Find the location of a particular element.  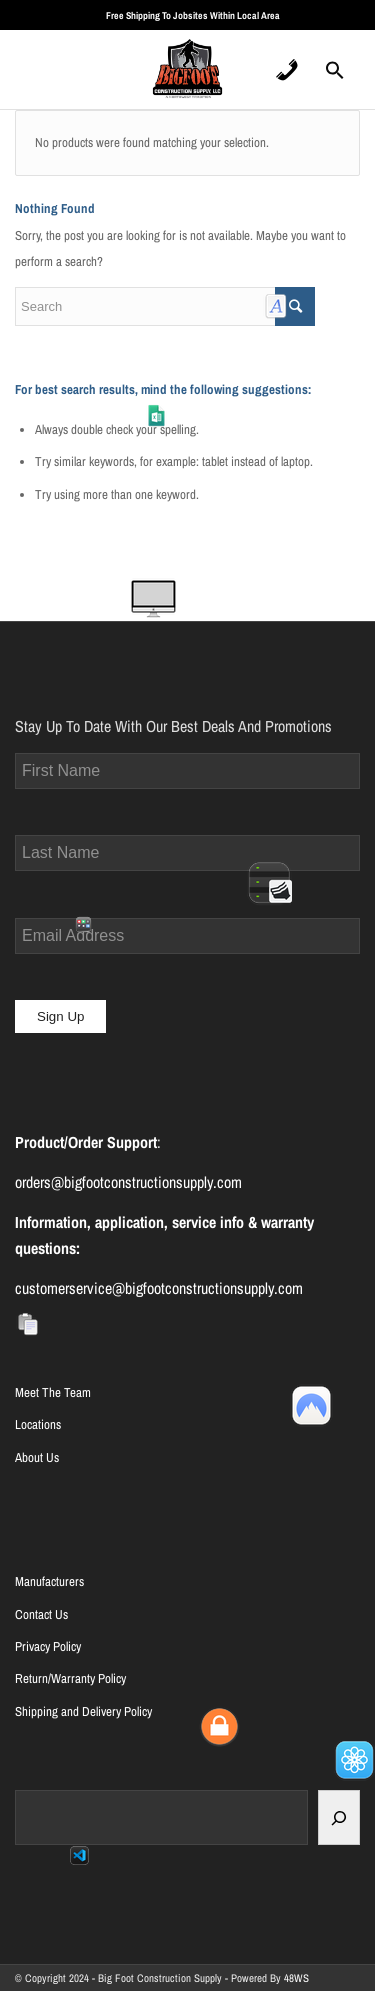

indicates a locked or protected file is located at coordinates (219, 1726).